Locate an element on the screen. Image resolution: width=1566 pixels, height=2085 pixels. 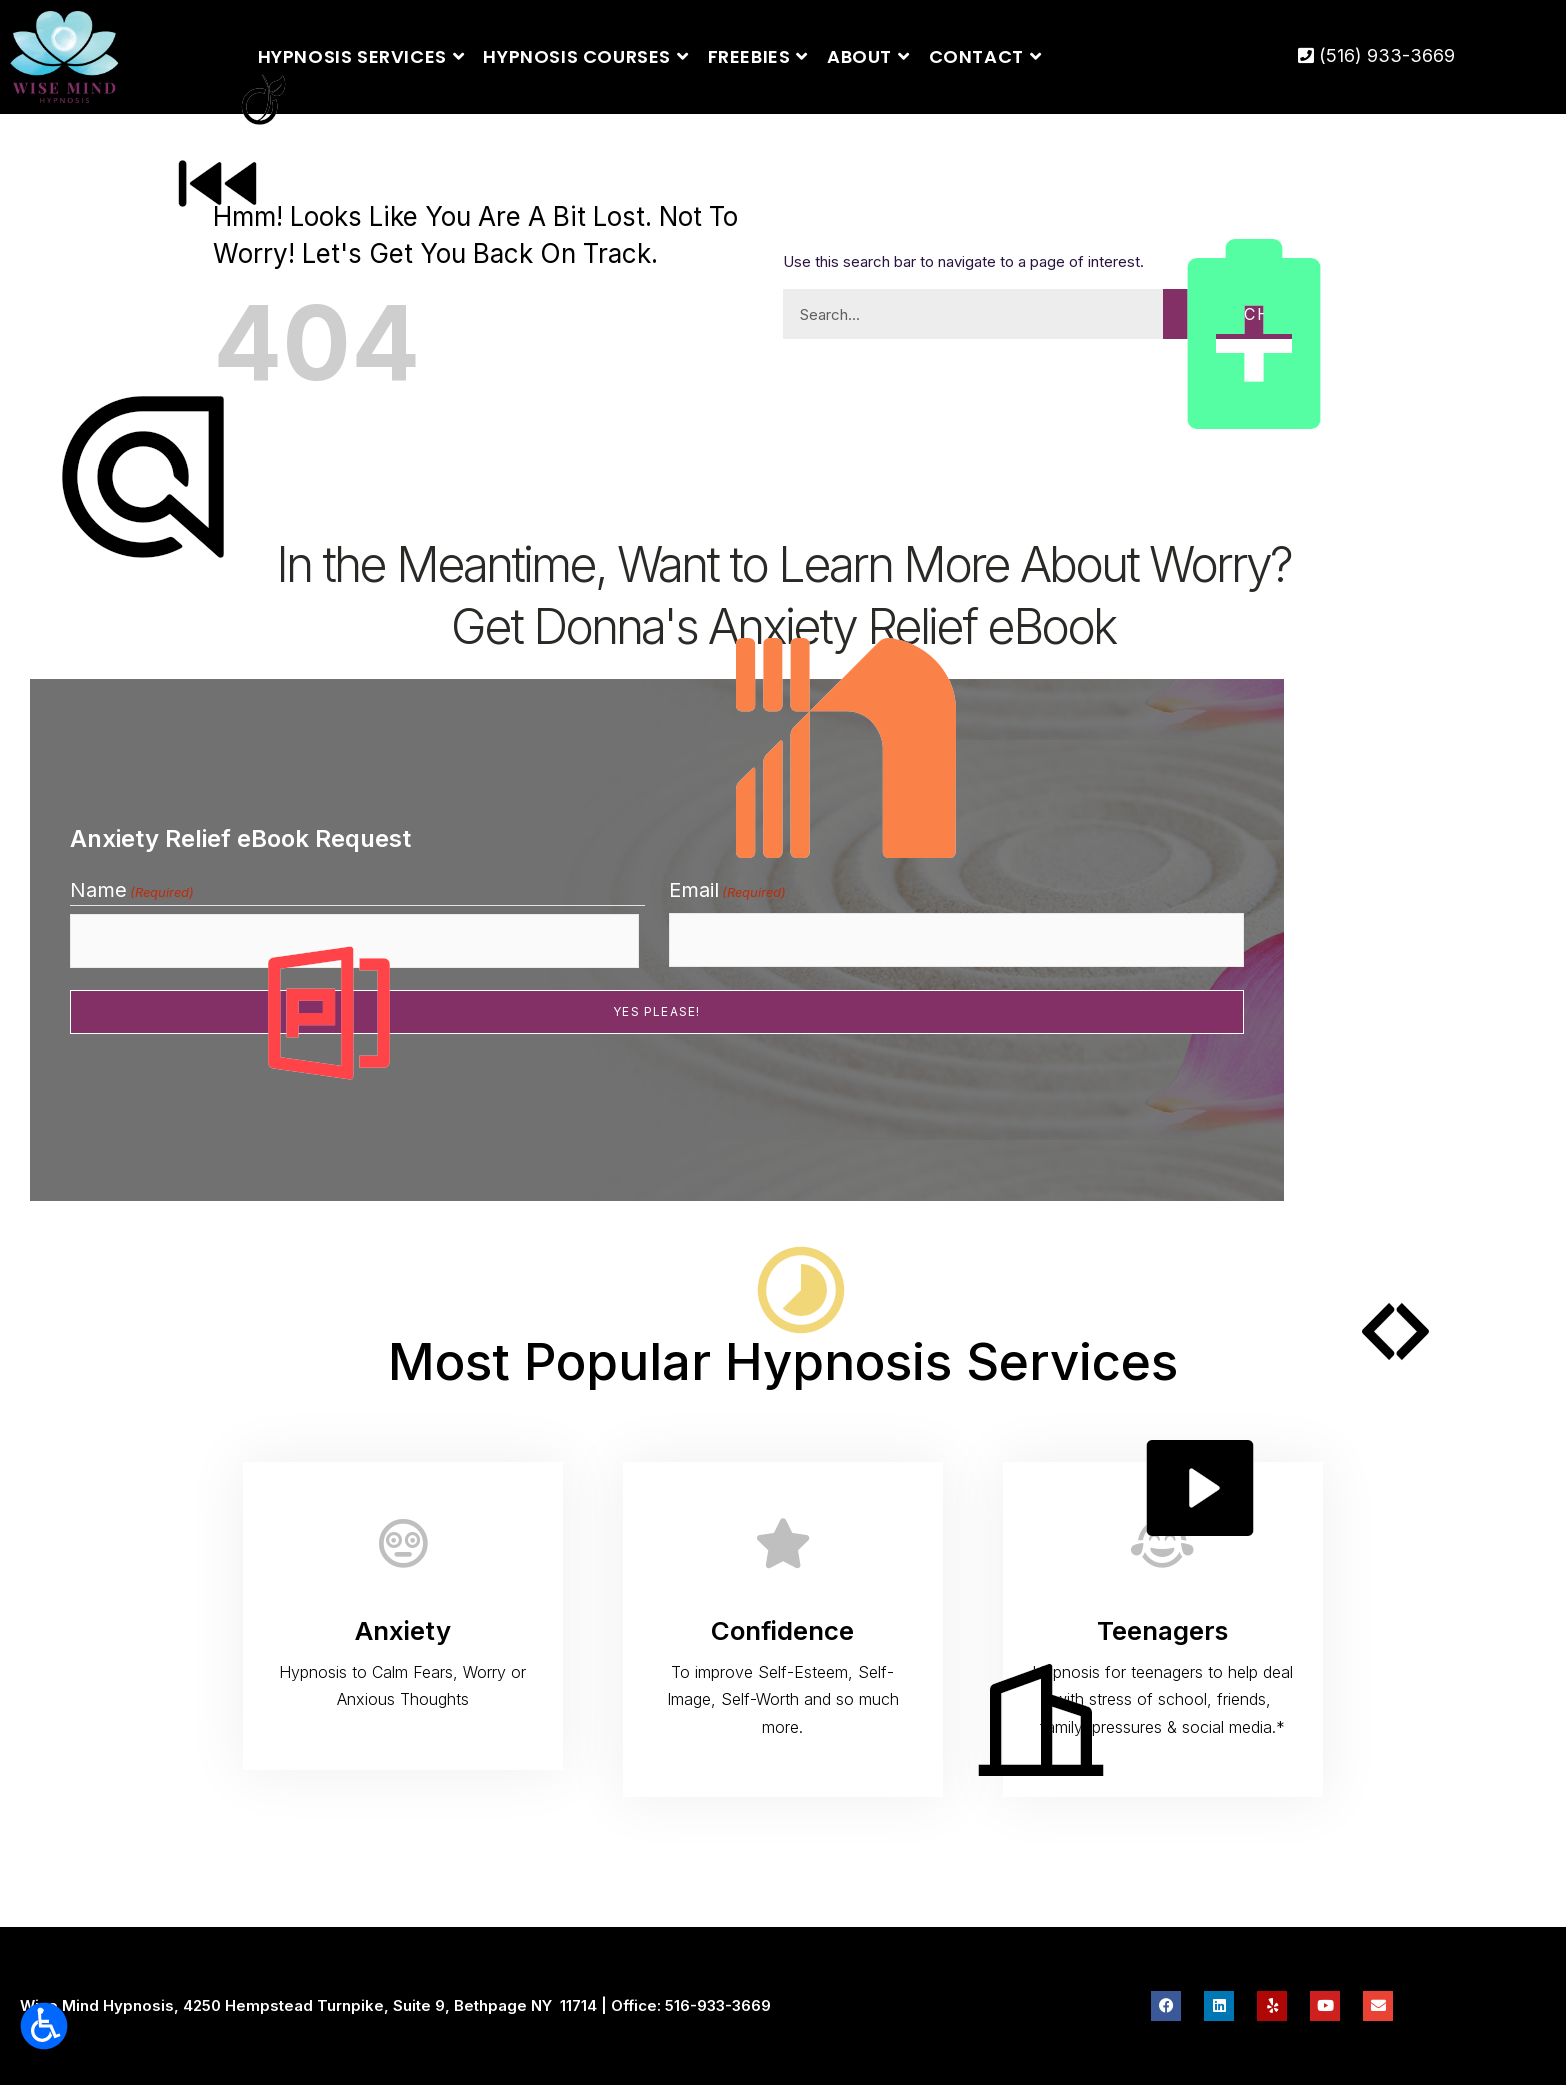
indicates task or download is 50% complete is located at coordinates (801, 1290).